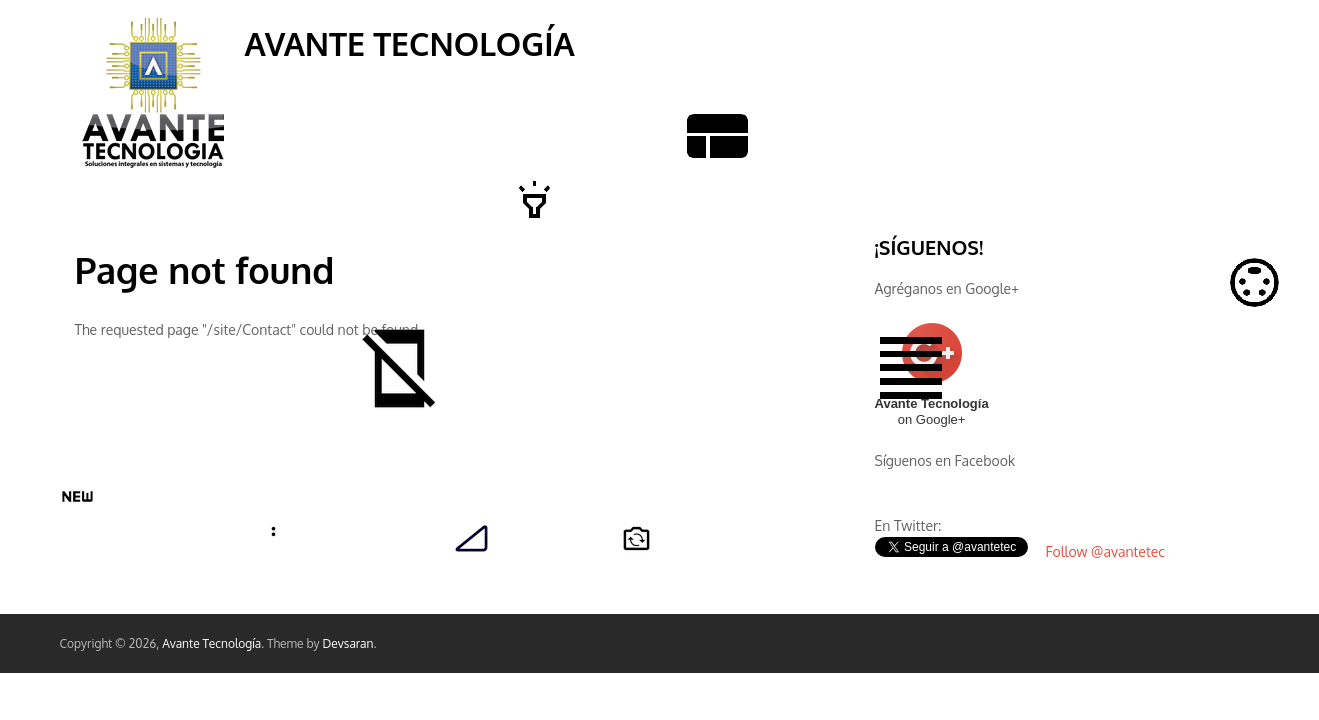  Describe the element at coordinates (636, 538) in the screenshot. I see `switch between front and rear camera` at that location.